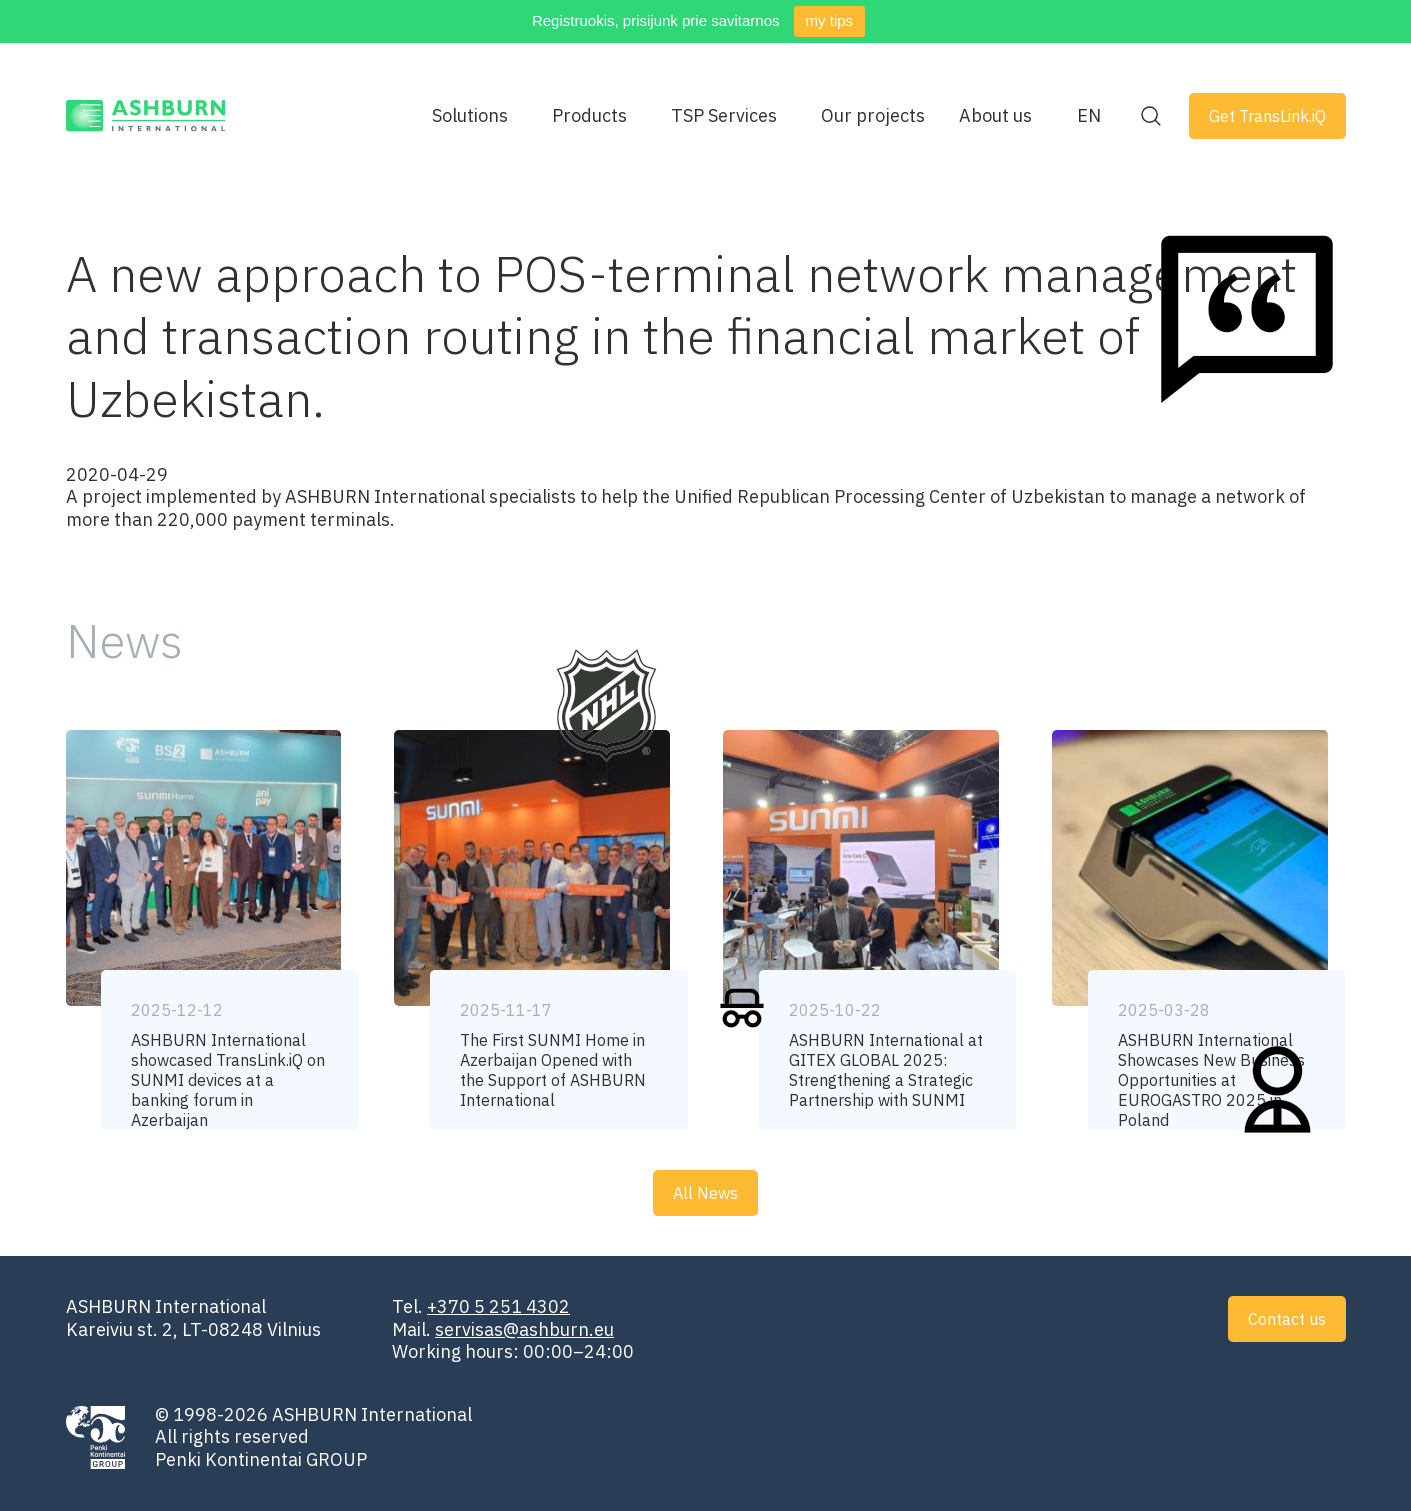 The height and width of the screenshot is (1511, 1411). I want to click on view your profile, so click(1277, 1091).